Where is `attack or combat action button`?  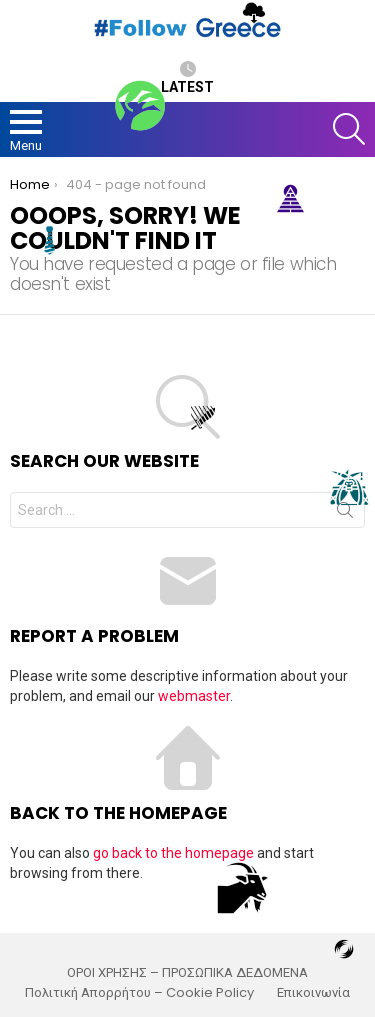
attack or combat action button is located at coordinates (203, 418).